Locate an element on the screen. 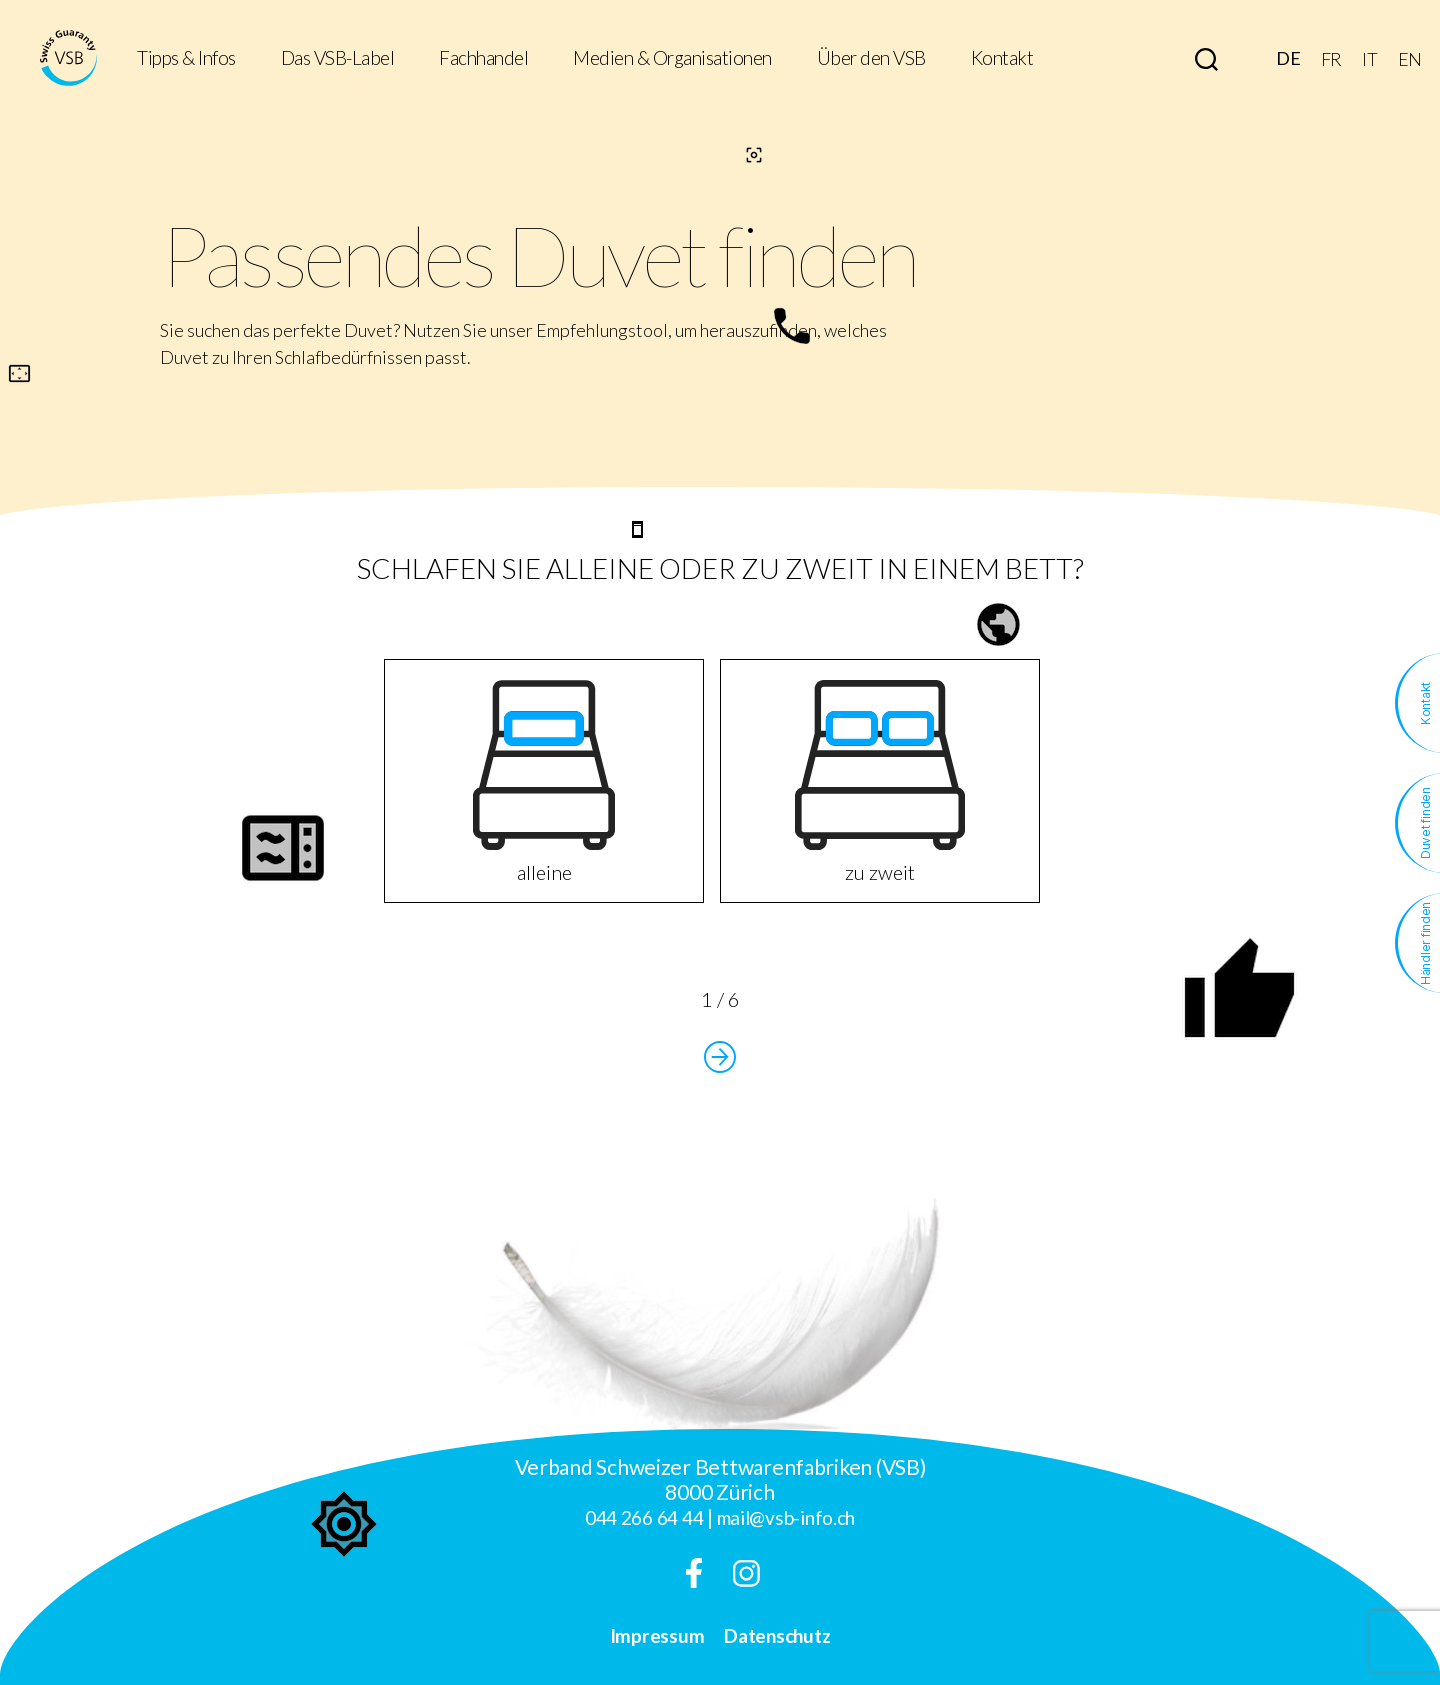 This screenshot has width=1440, height=1685. increase screen brightness is located at coordinates (344, 1524).